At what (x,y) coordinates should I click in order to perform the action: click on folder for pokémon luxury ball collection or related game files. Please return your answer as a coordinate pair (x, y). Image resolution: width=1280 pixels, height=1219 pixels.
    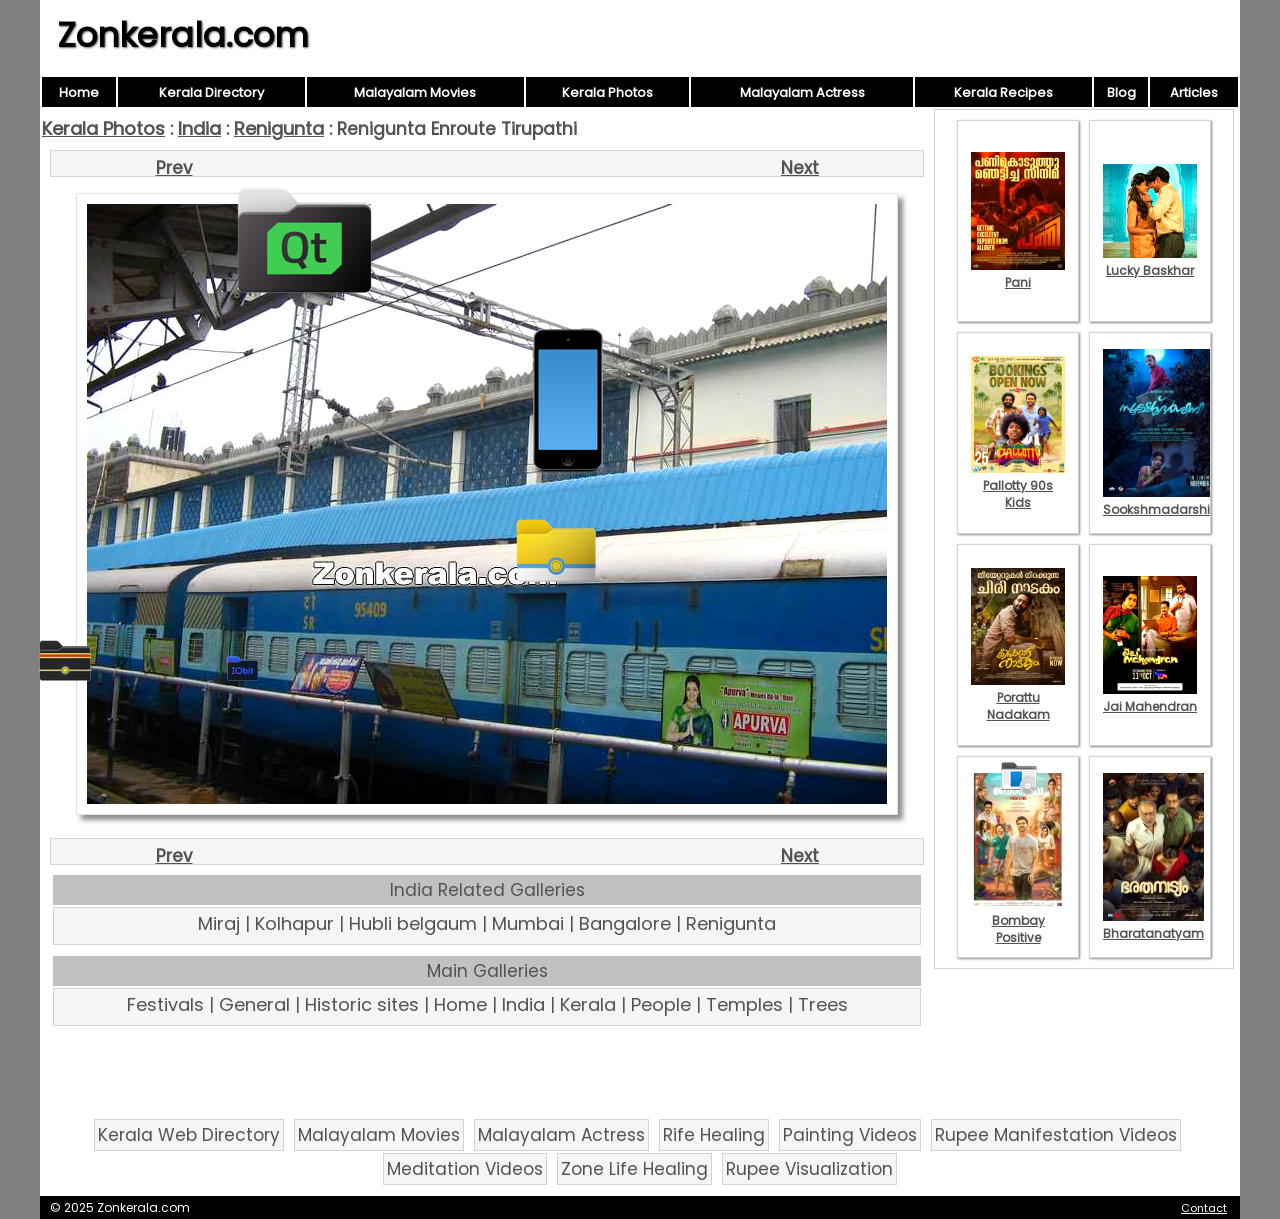
    Looking at the image, I should click on (65, 662).